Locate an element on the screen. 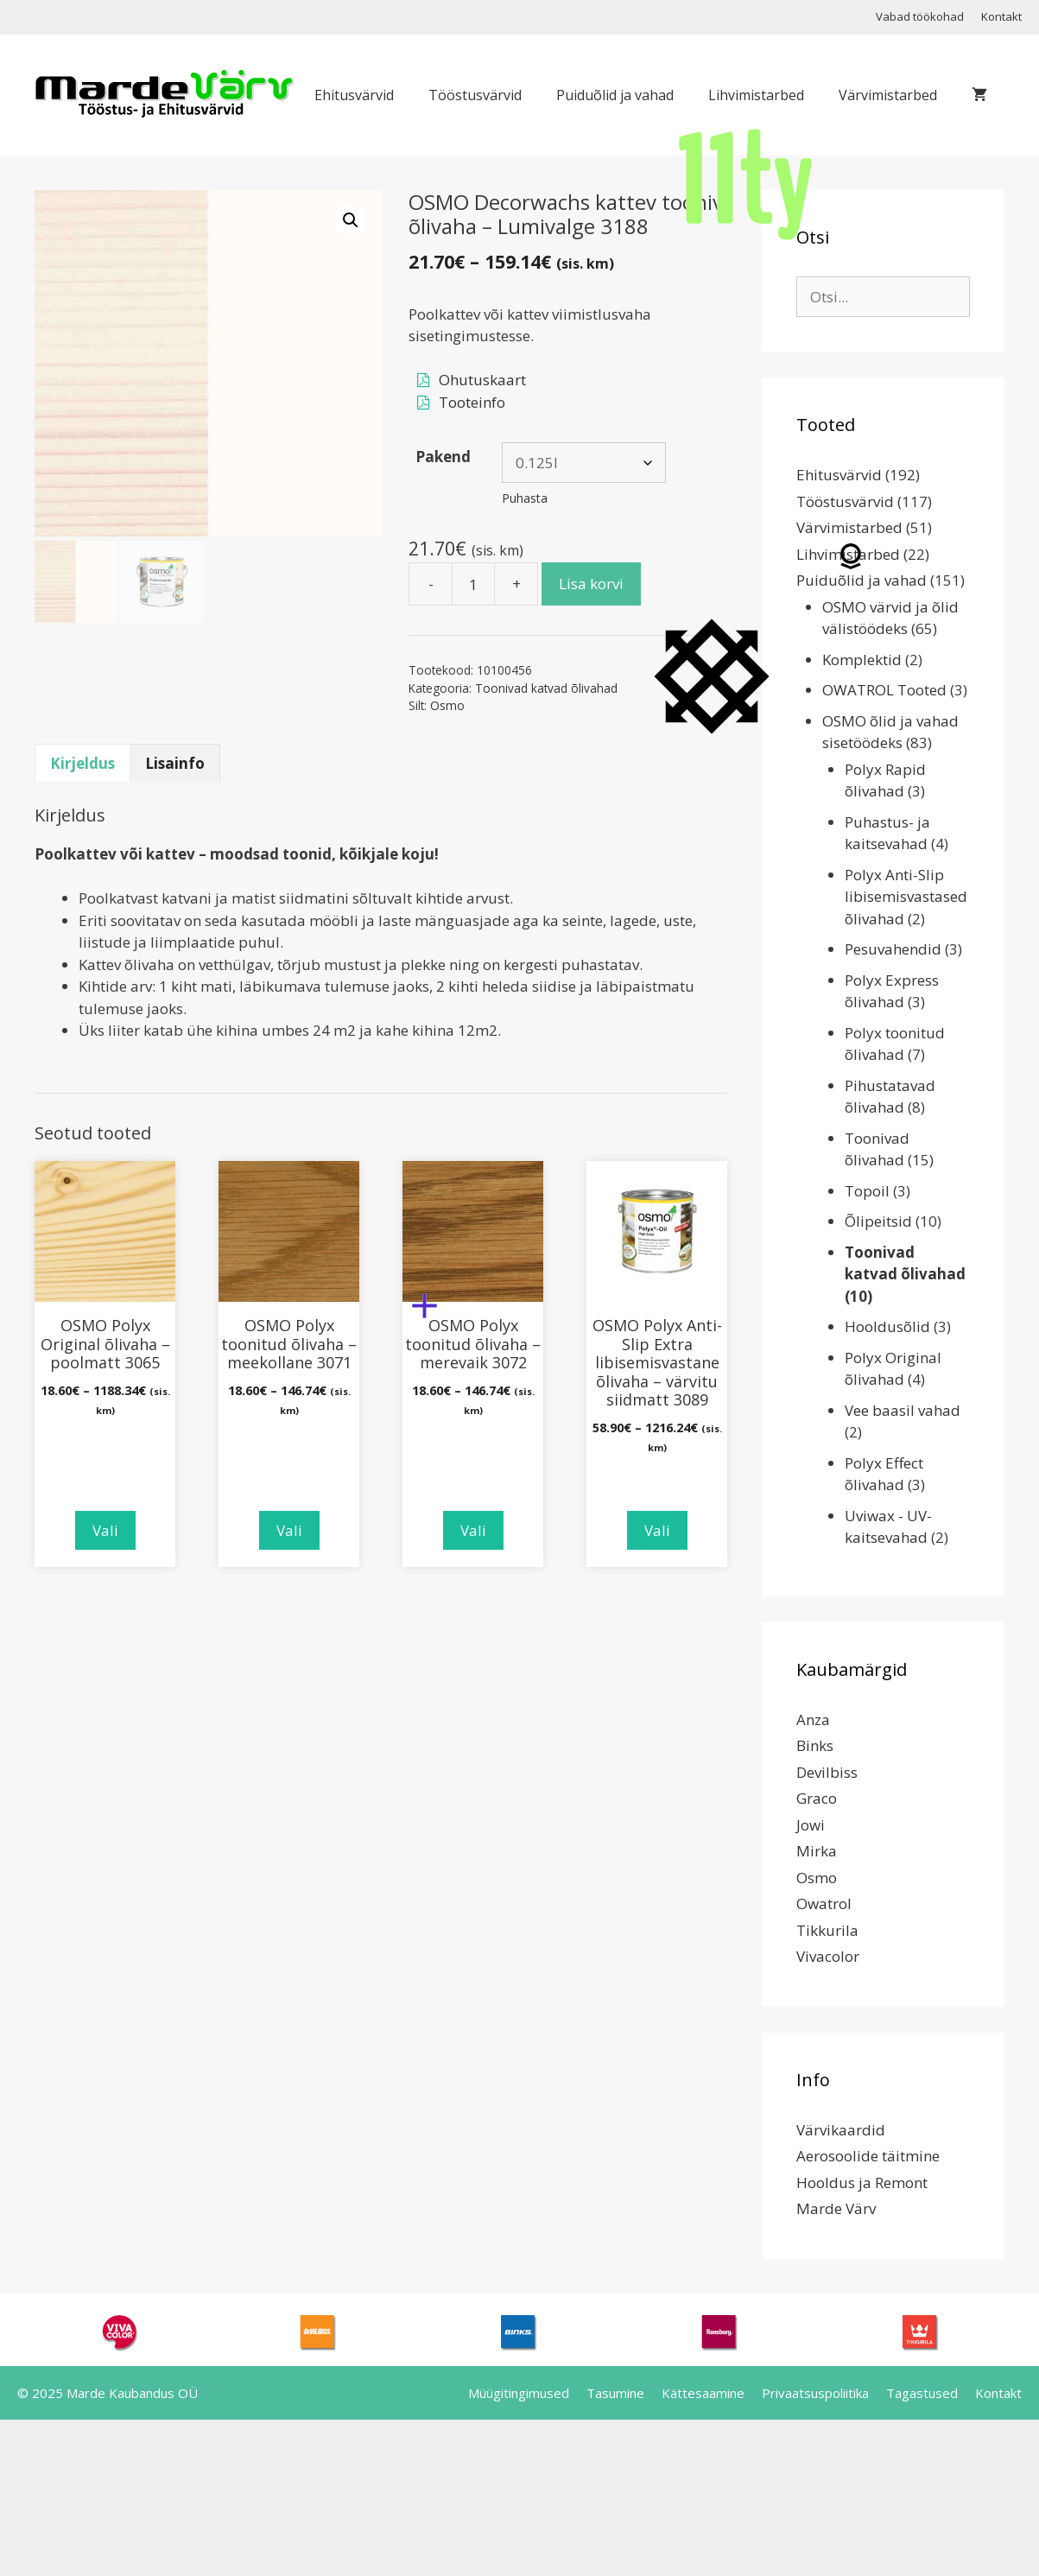 This screenshot has width=1039, height=2576. add a new item is located at coordinates (424, 1305).